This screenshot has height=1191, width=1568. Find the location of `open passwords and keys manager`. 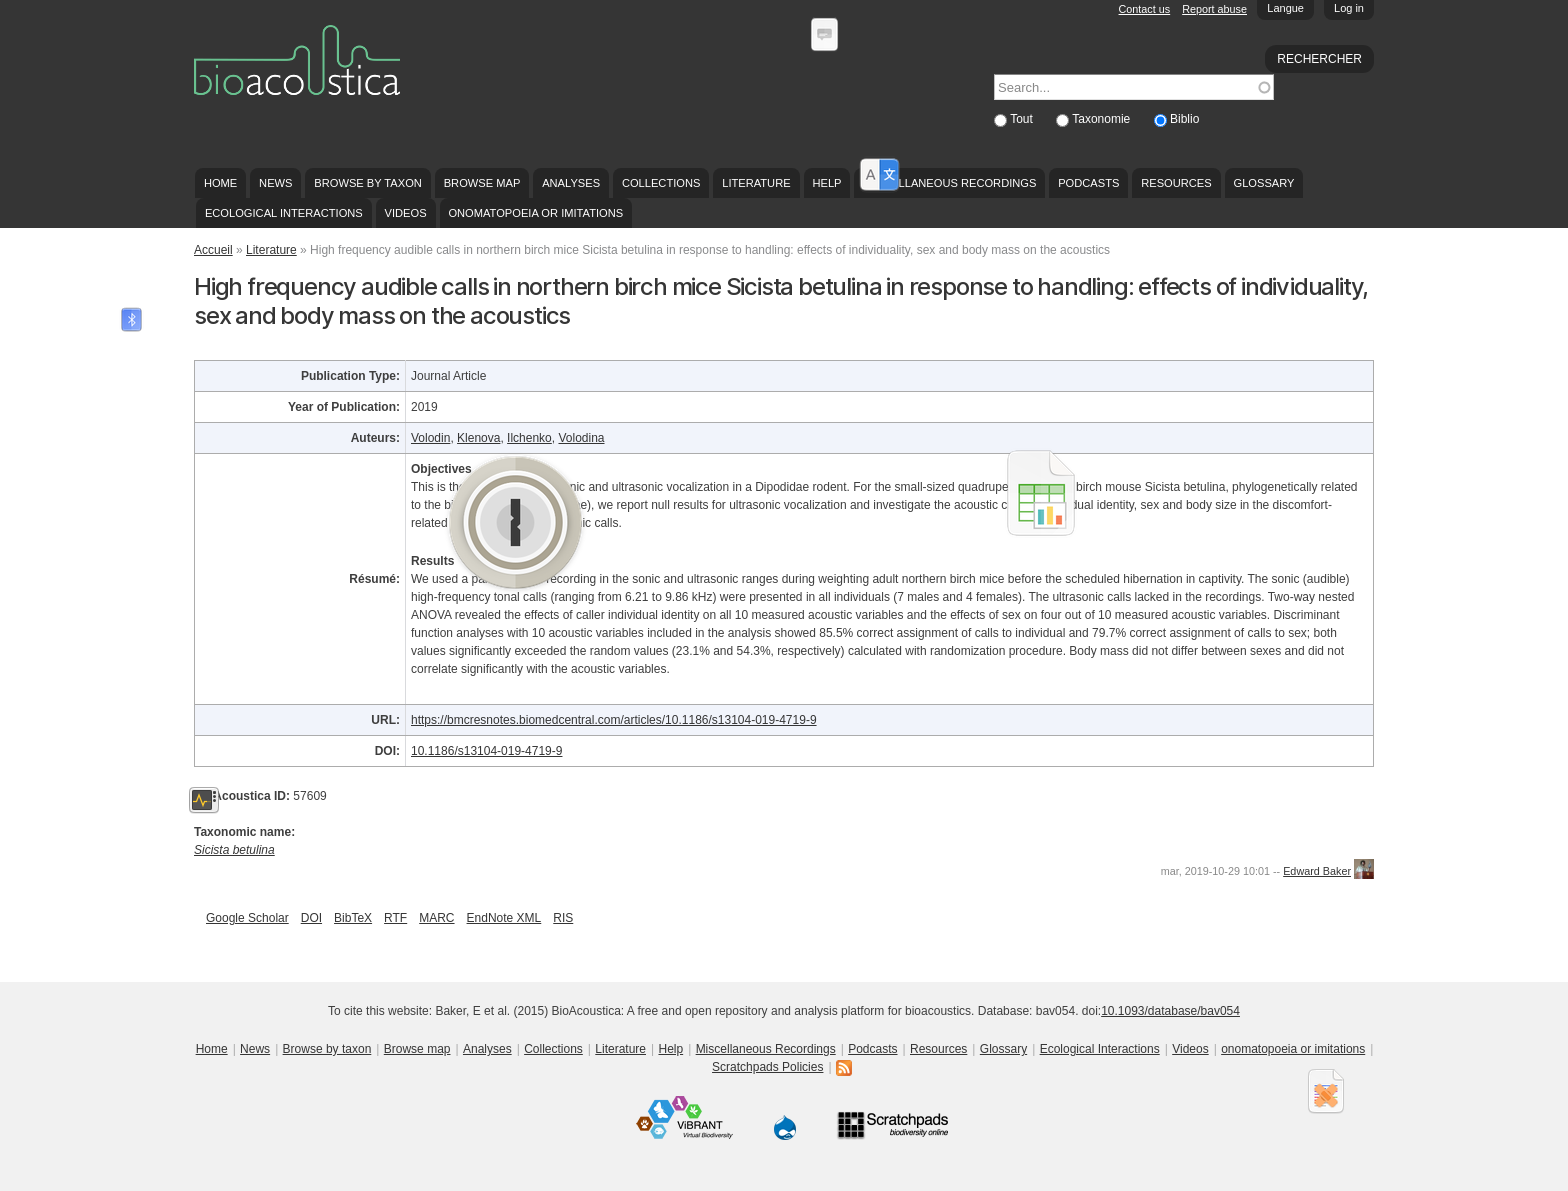

open passwords and keys manager is located at coordinates (515, 522).